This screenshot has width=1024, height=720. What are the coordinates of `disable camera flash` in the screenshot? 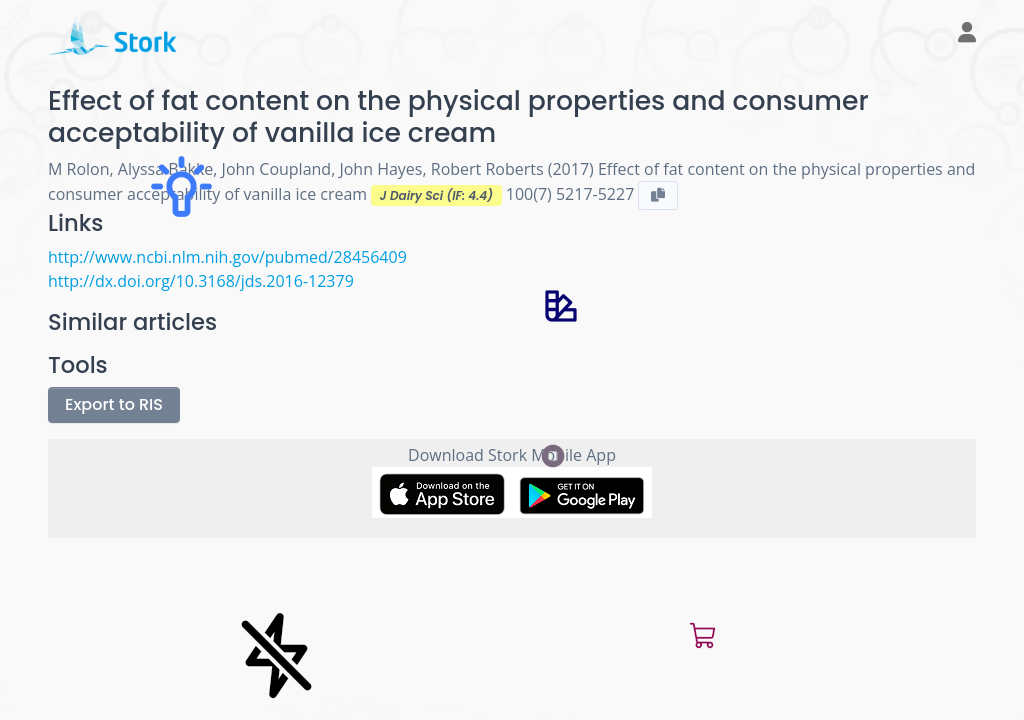 It's located at (276, 655).